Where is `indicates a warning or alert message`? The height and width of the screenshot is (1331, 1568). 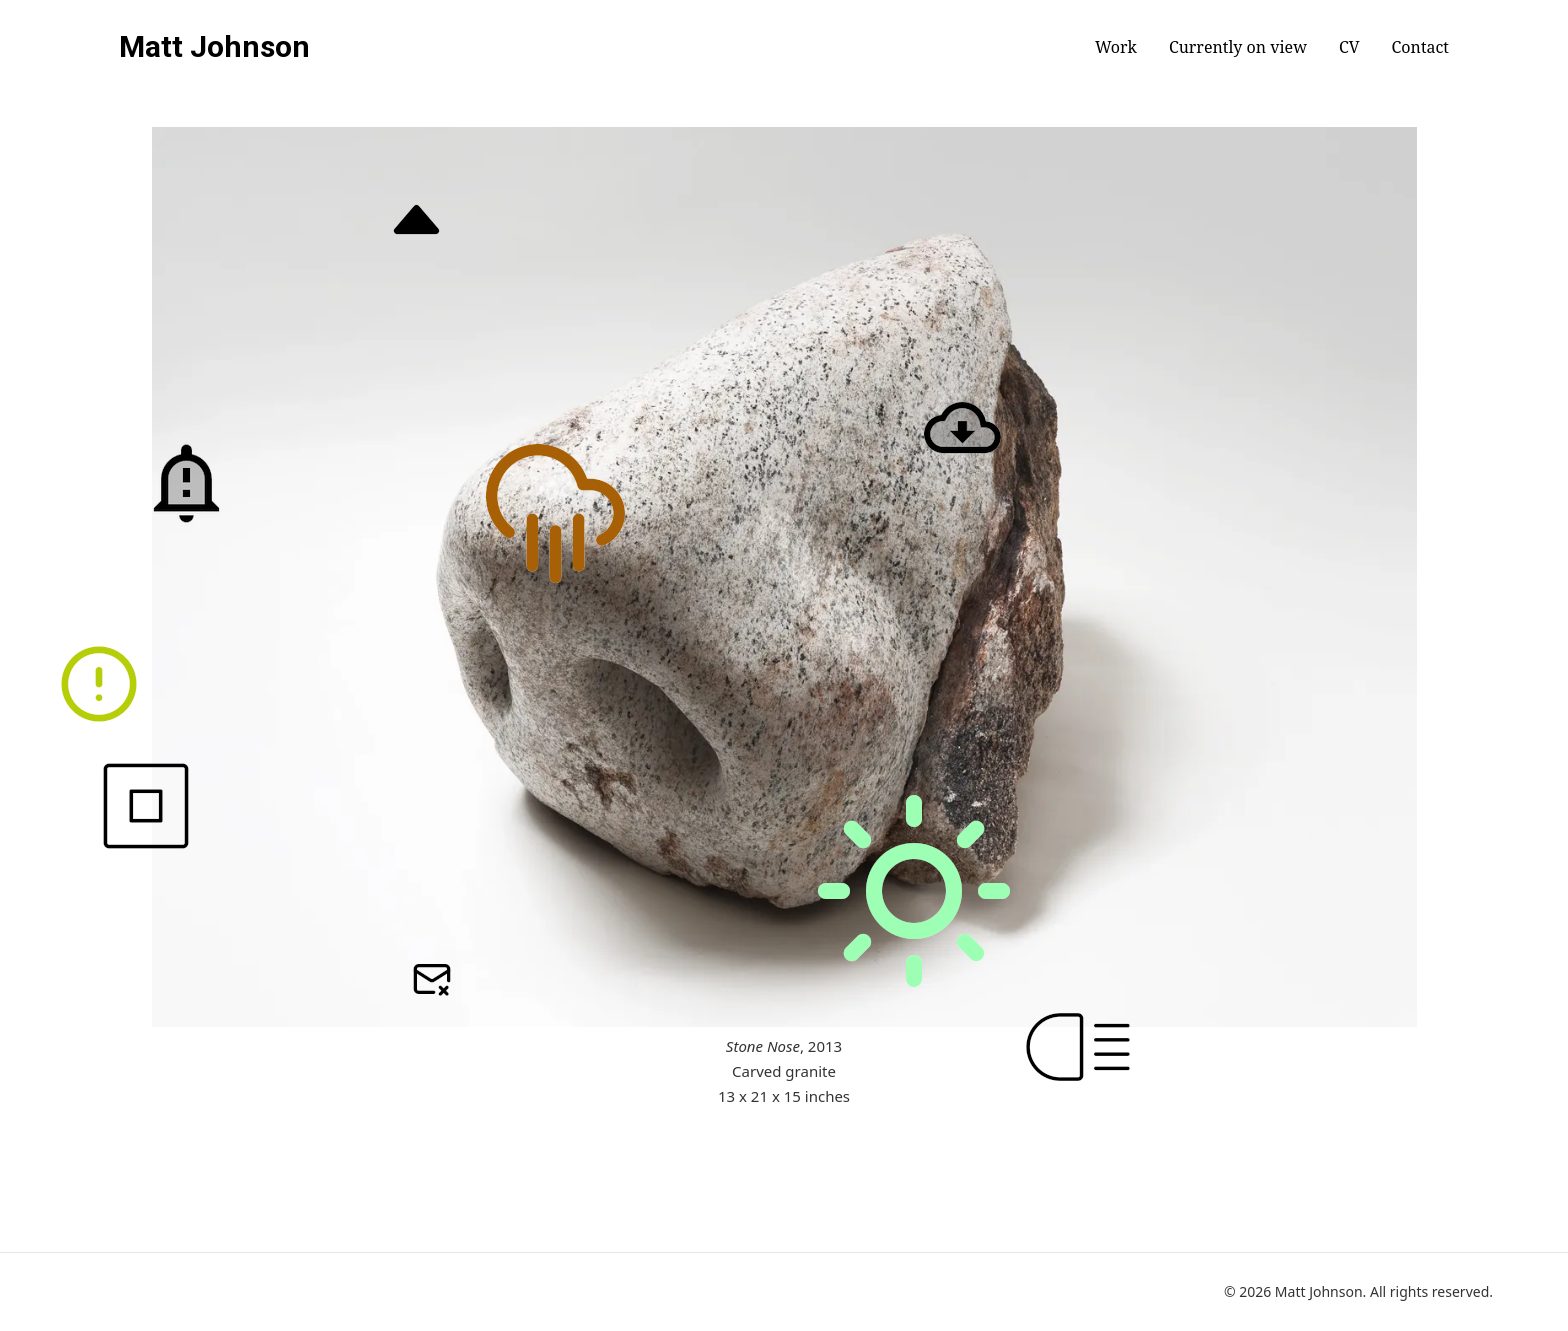
indicates a warning or alert message is located at coordinates (99, 684).